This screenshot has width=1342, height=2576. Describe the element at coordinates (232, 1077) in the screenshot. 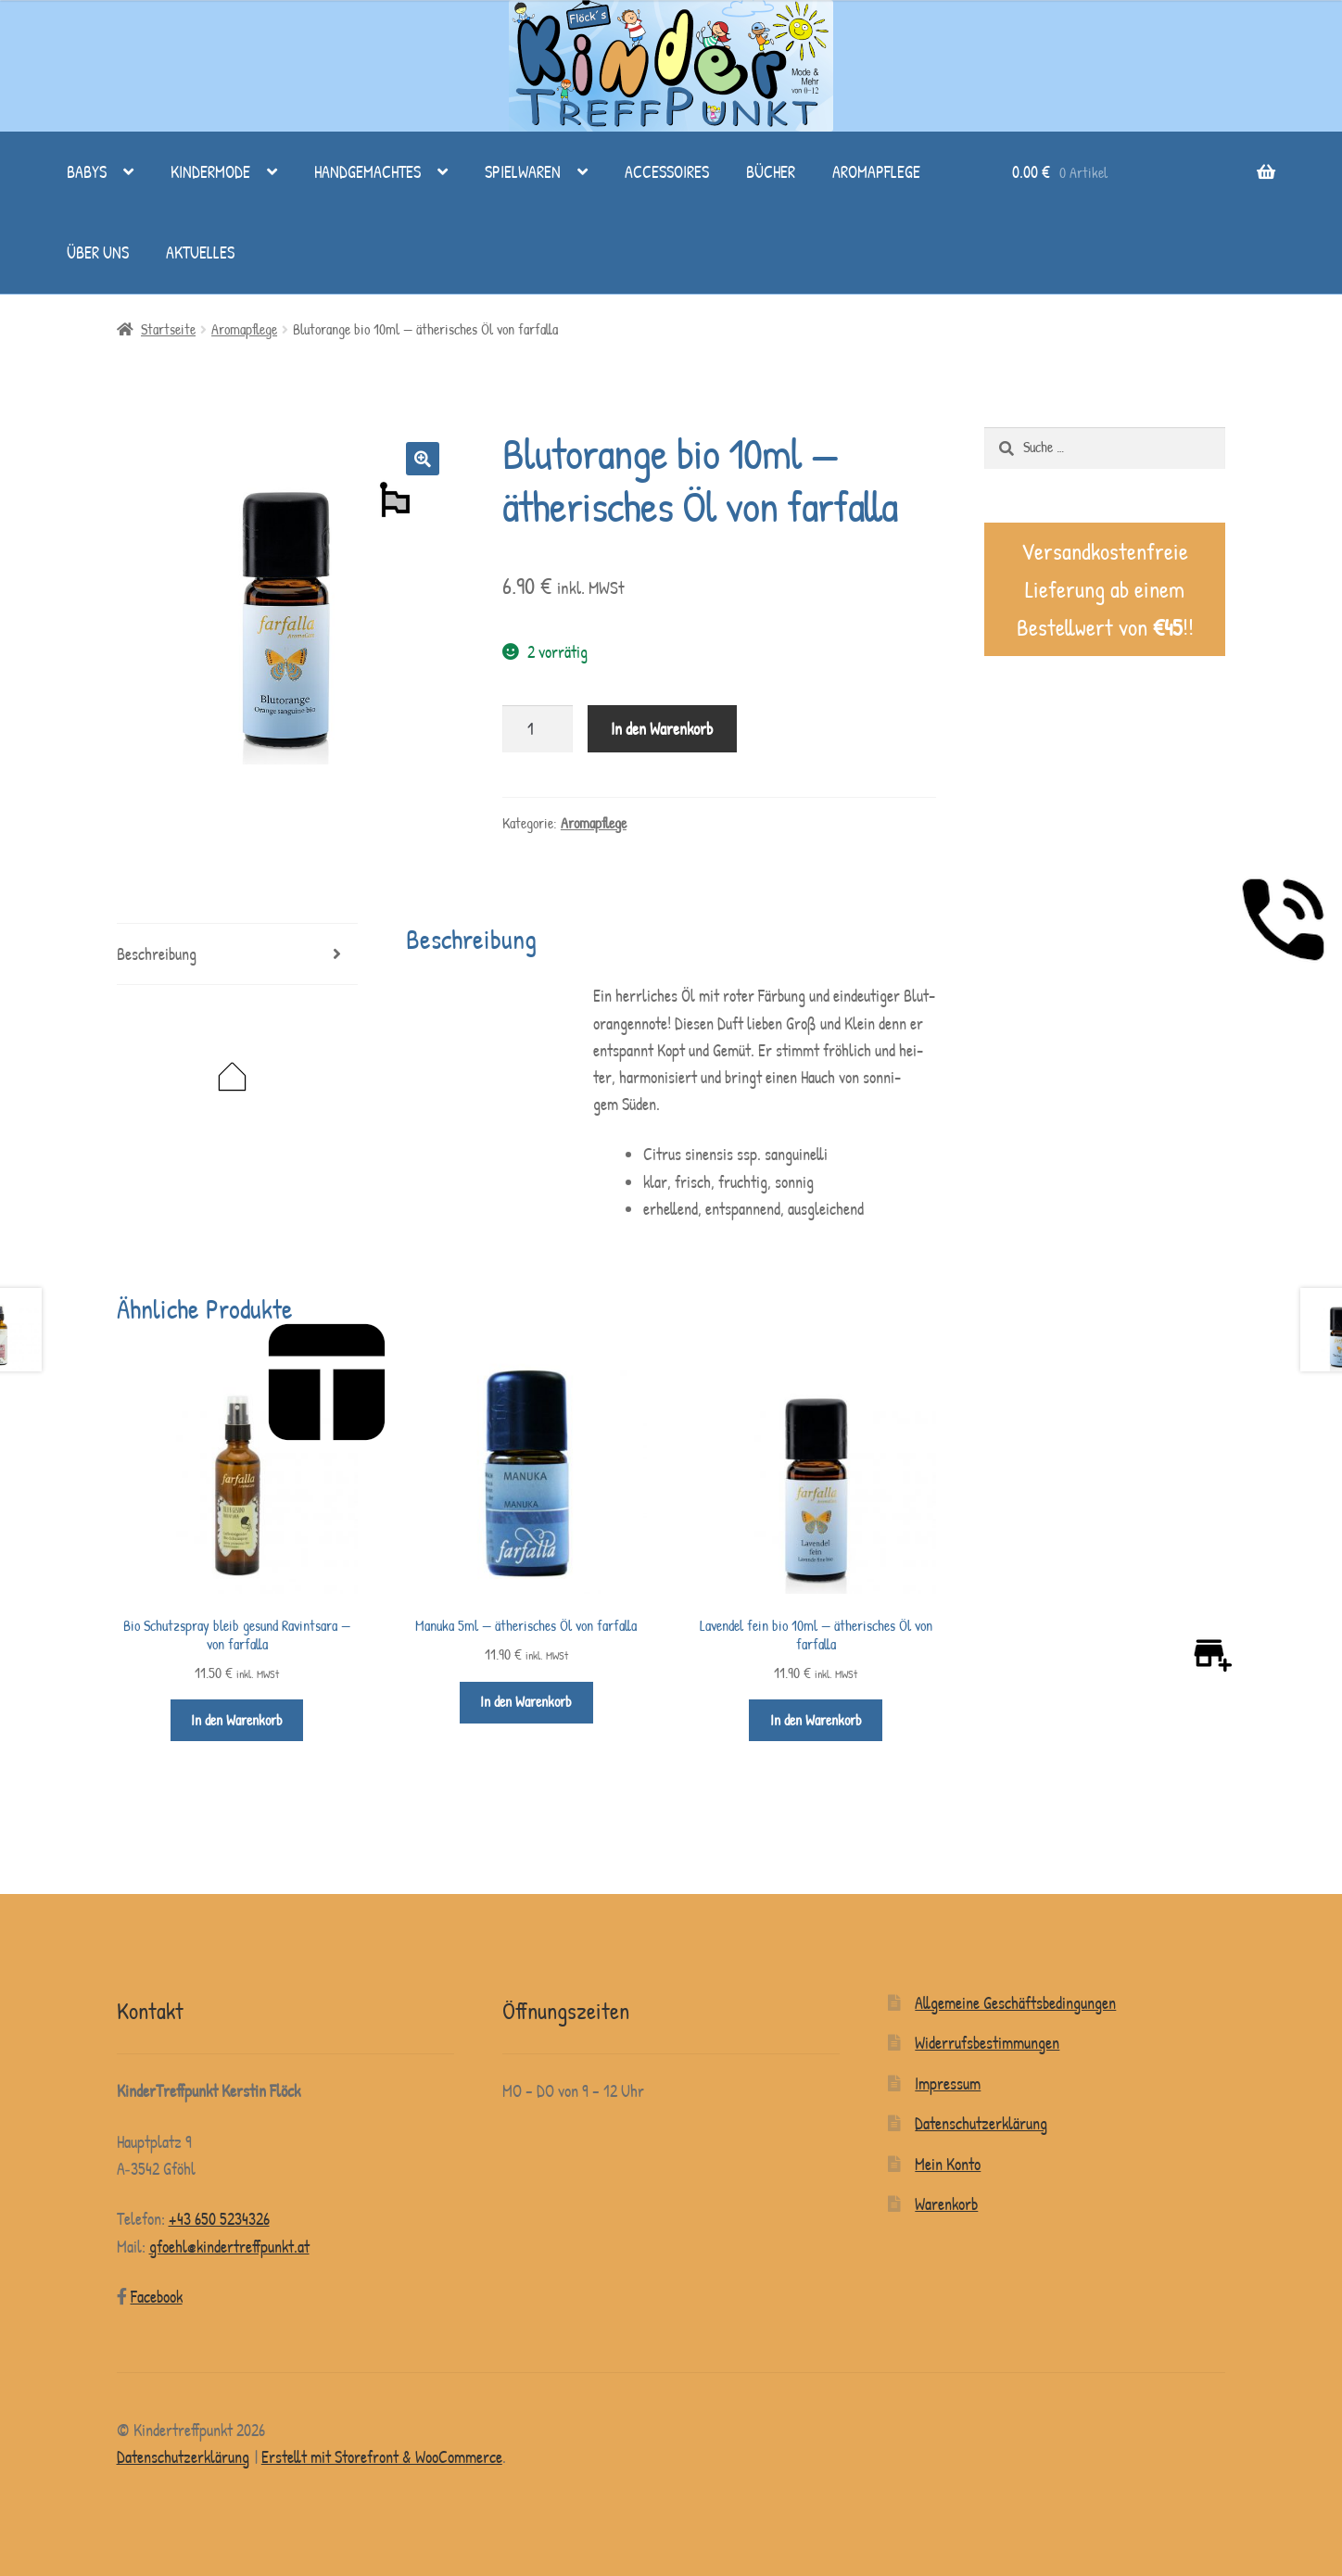

I see `navigate to home screen` at that location.